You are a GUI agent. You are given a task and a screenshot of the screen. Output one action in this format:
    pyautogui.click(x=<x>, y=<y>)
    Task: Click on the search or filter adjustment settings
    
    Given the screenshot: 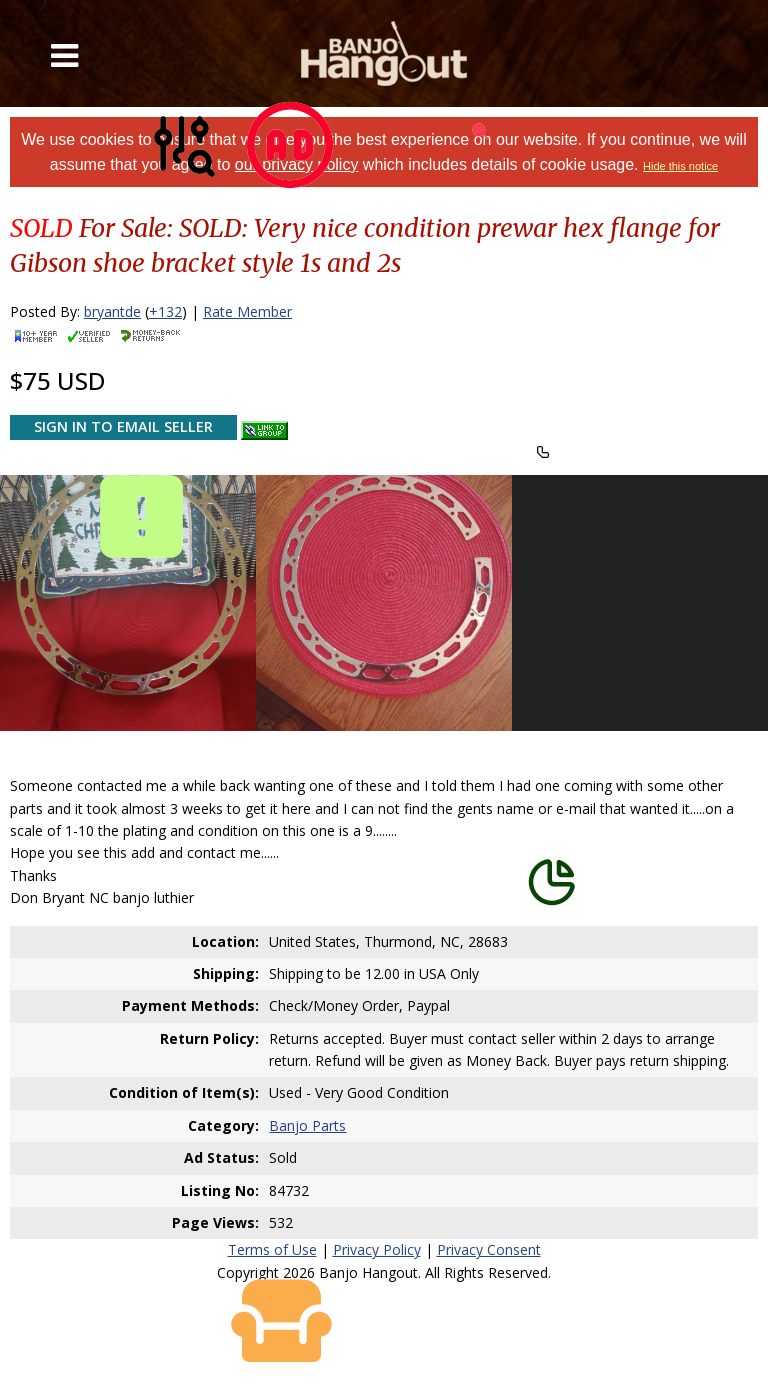 What is the action you would take?
    pyautogui.click(x=181, y=143)
    